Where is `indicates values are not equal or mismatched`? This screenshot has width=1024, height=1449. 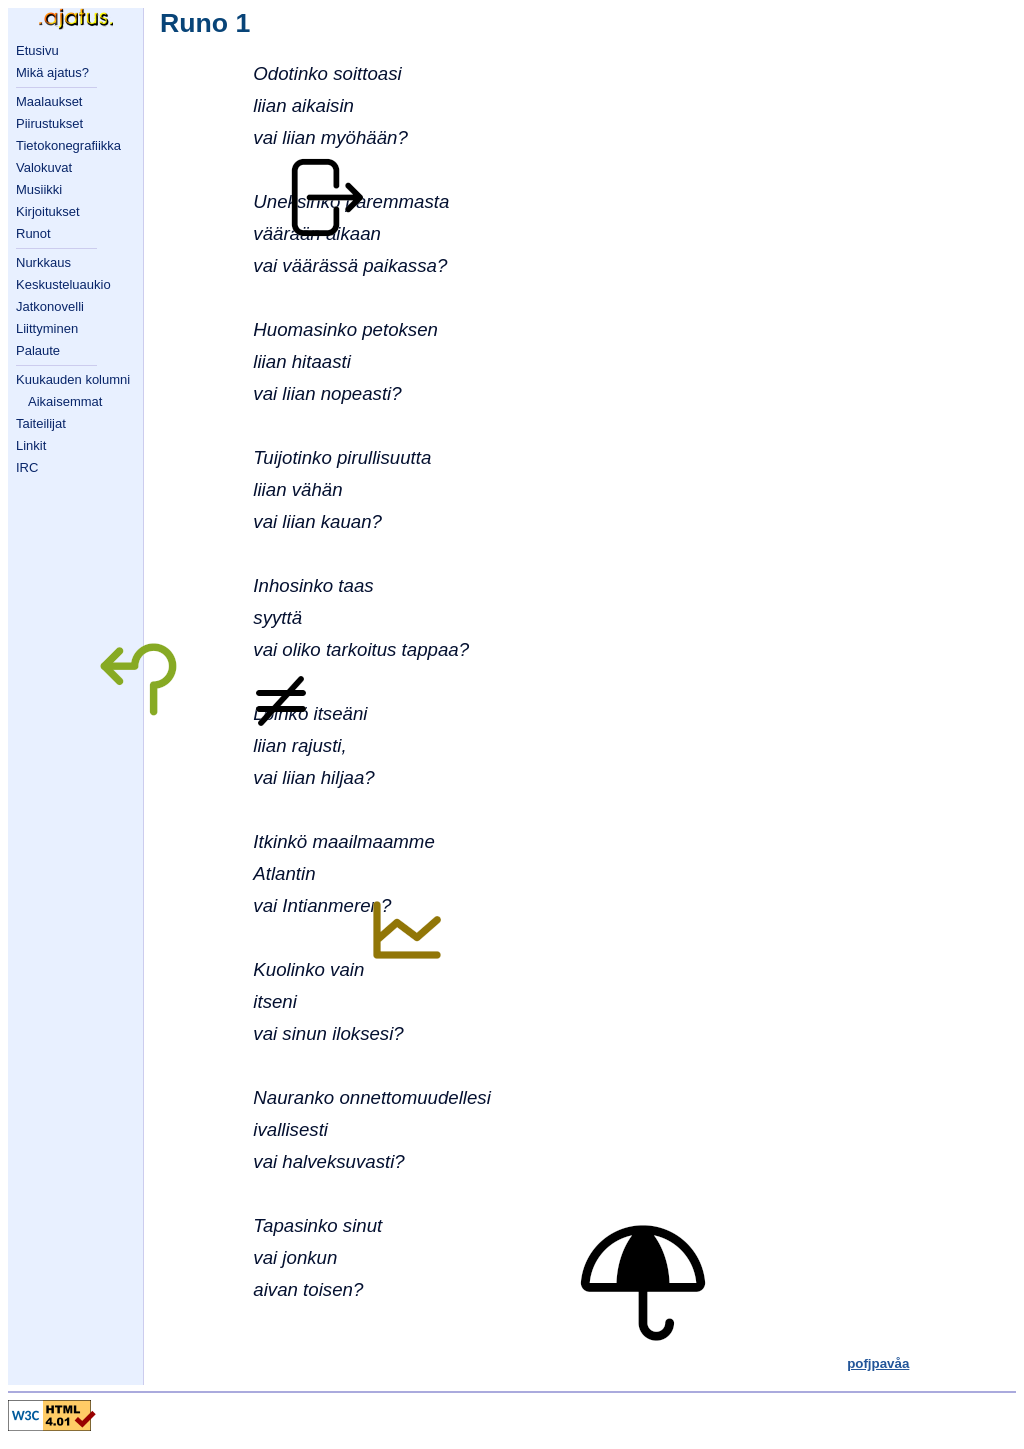 indicates values are not equal or mismatched is located at coordinates (281, 701).